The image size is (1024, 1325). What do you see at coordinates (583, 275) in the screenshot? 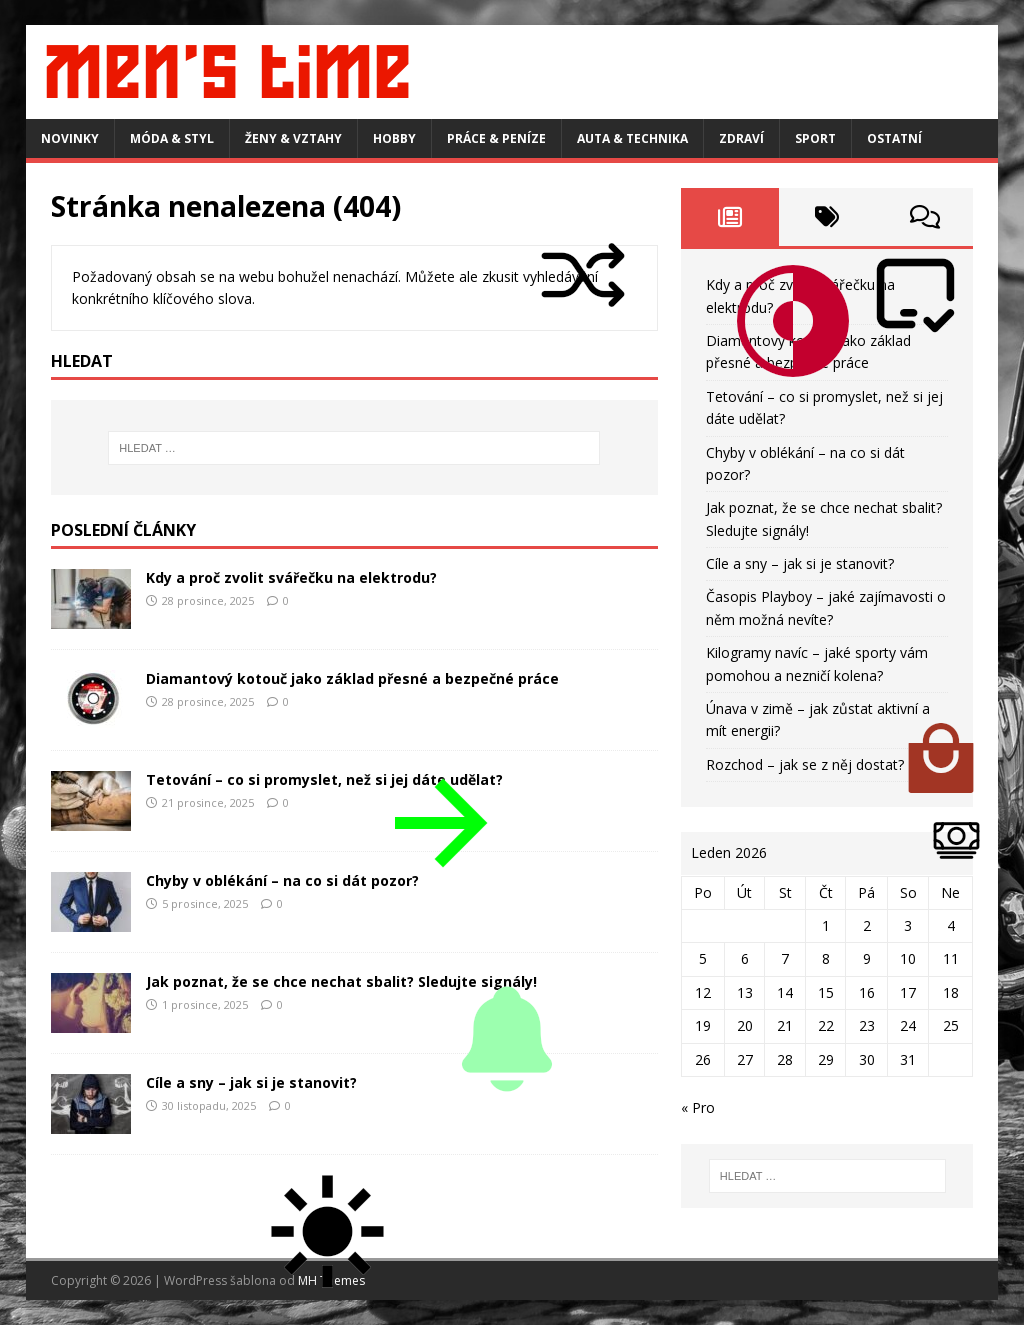
I see `shuffle playback order` at bounding box center [583, 275].